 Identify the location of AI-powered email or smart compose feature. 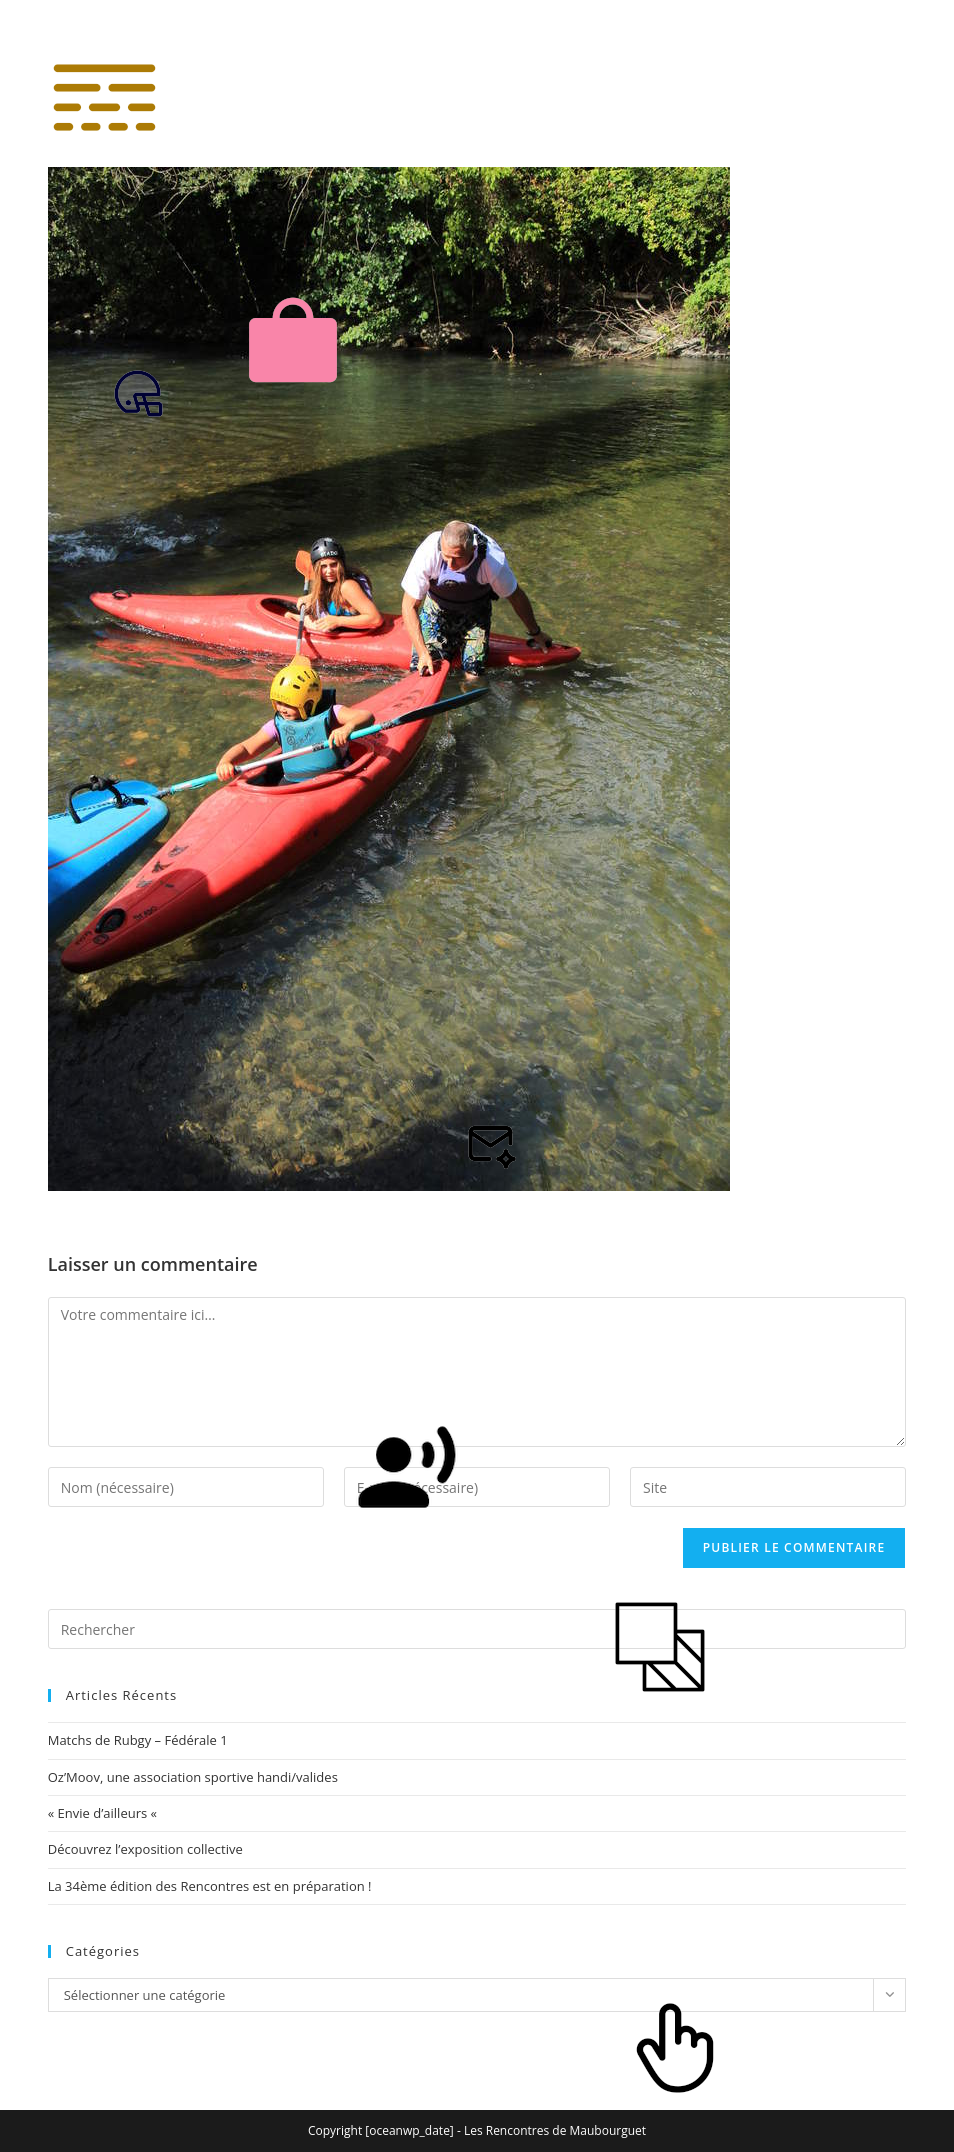
(490, 1143).